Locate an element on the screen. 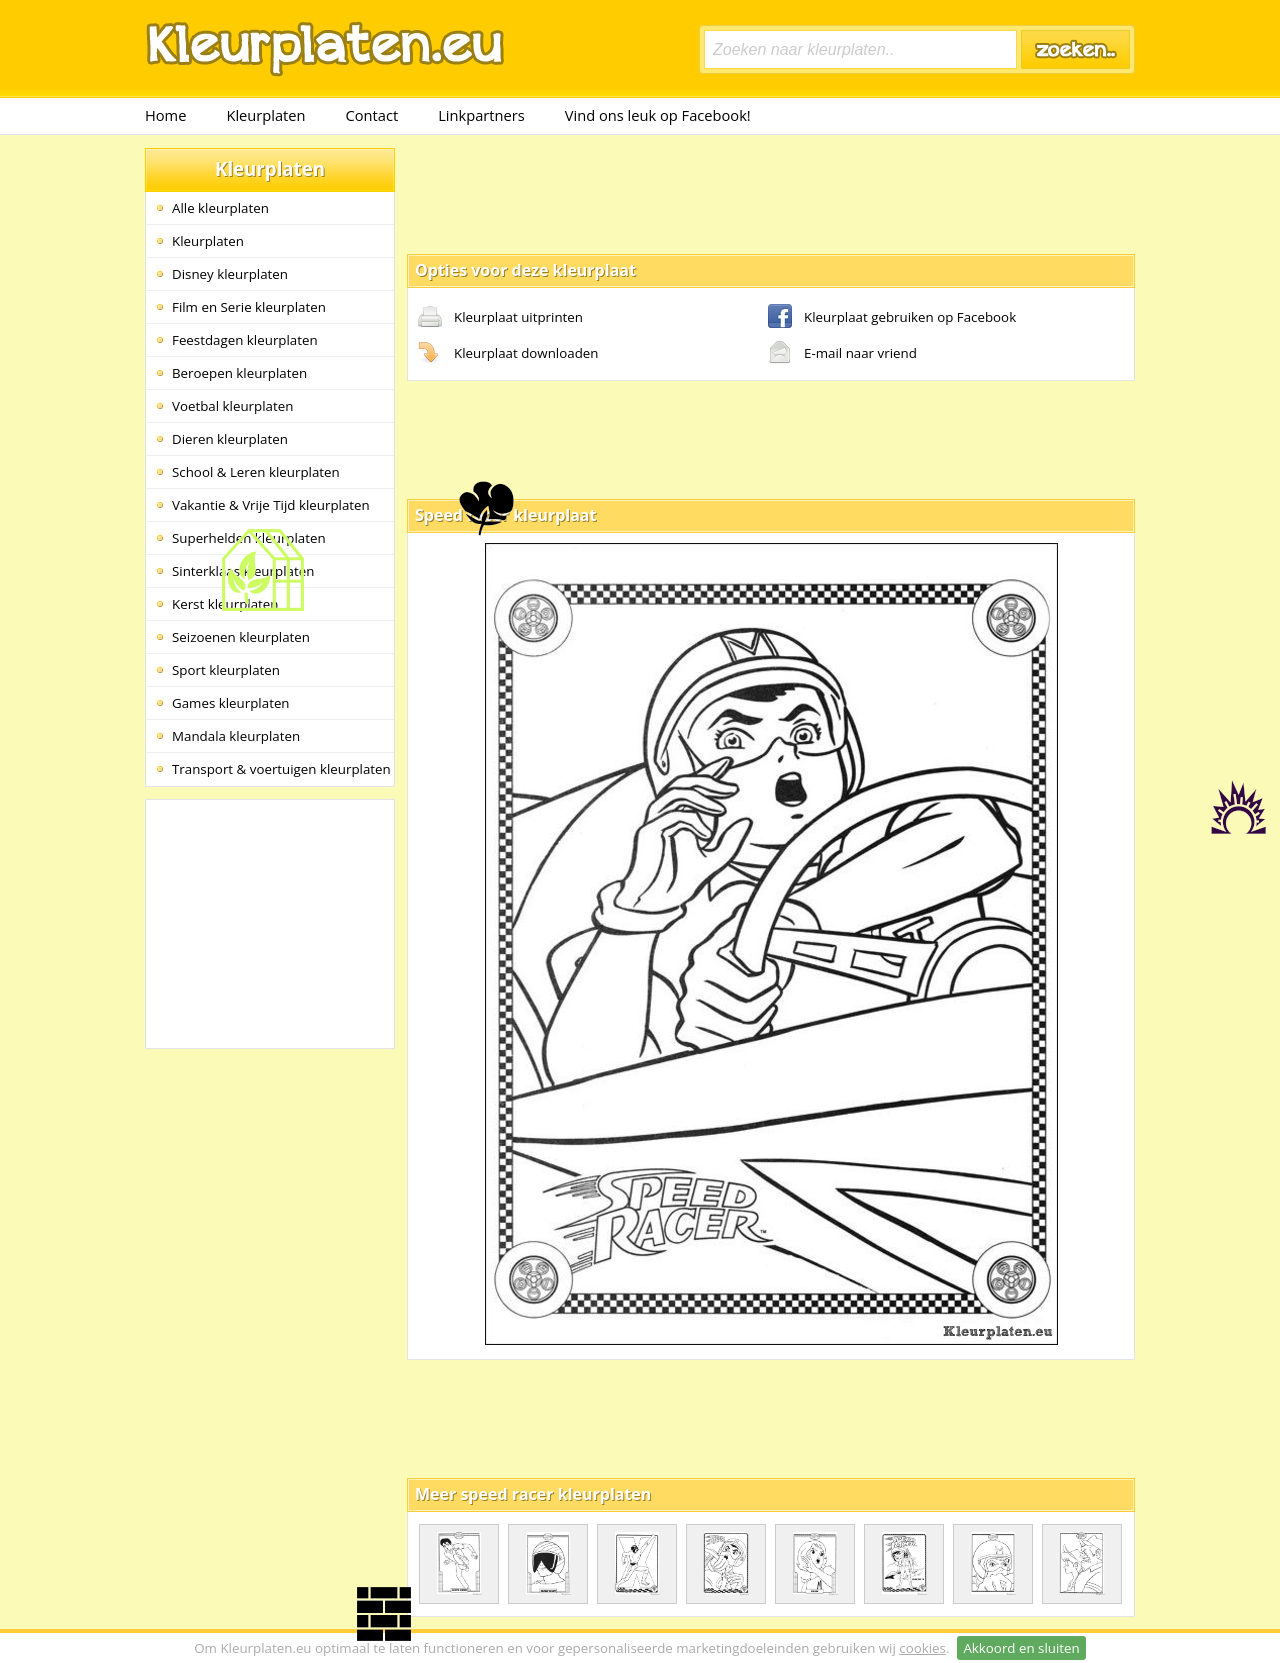 This screenshot has width=1280, height=1663. indicates a wall or barrier element in a game is located at coordinates (384, 1614).